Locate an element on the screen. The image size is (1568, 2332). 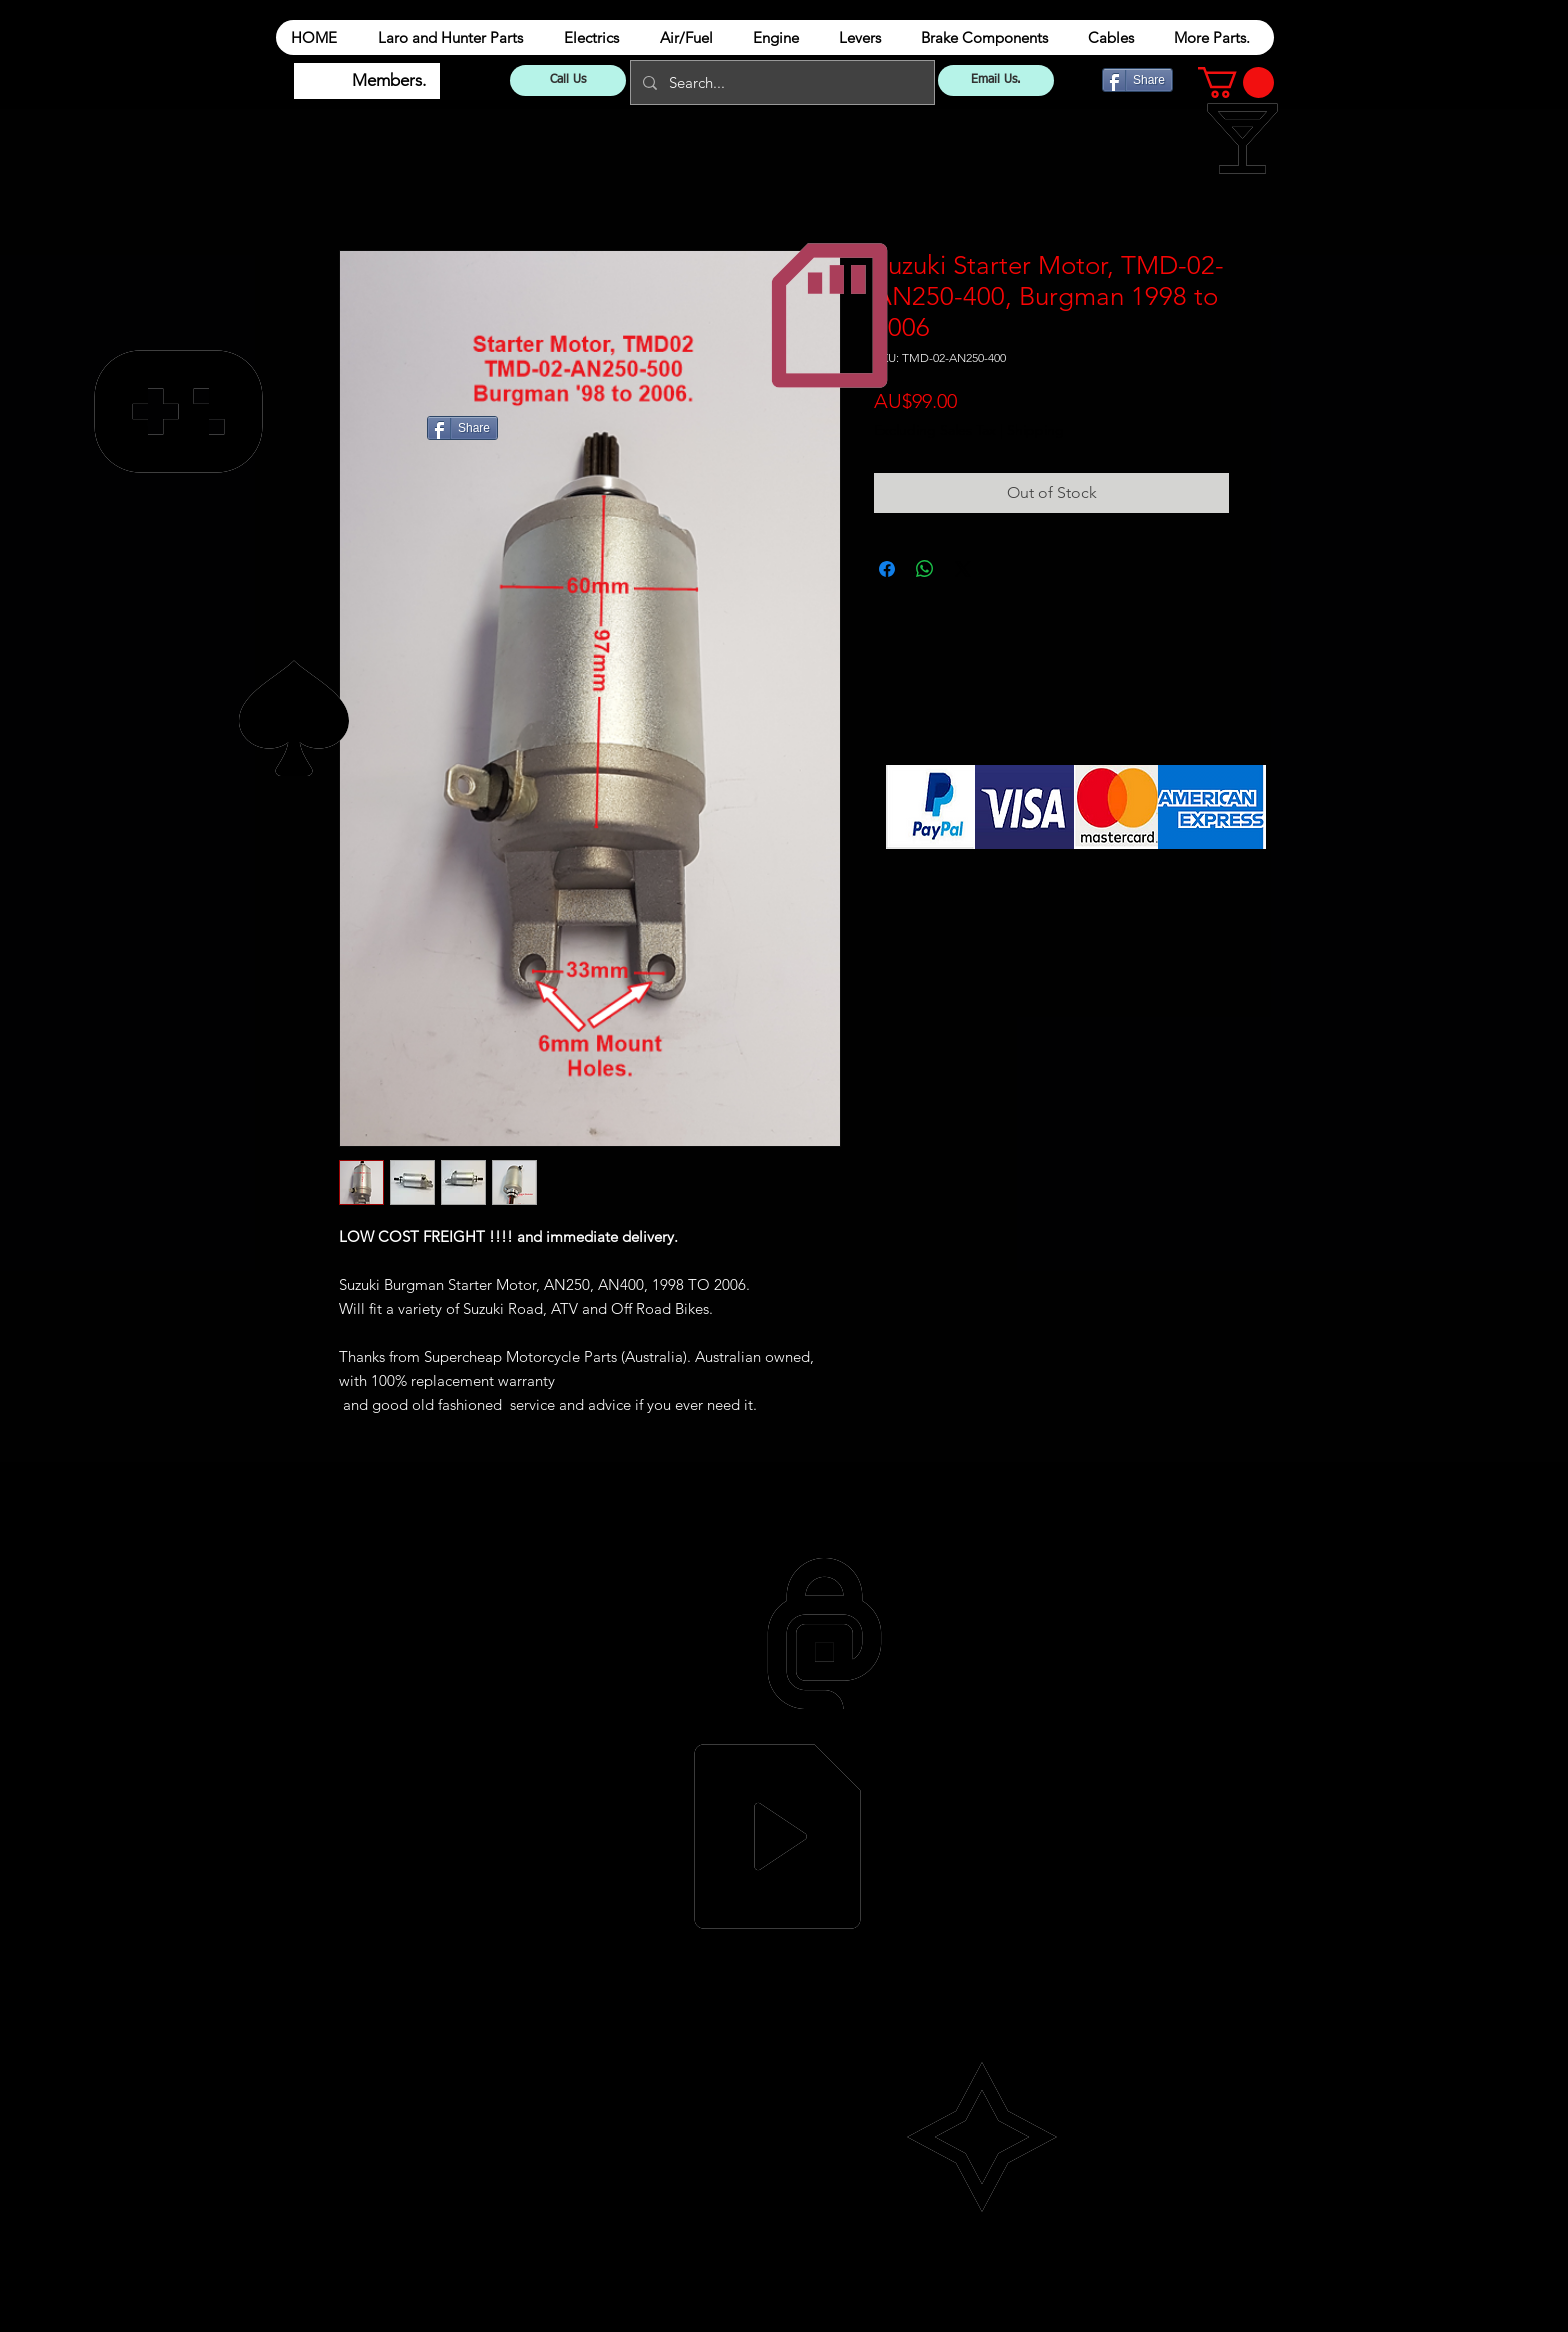
access external storage or SD card settings is located at coordinates (829, 315).